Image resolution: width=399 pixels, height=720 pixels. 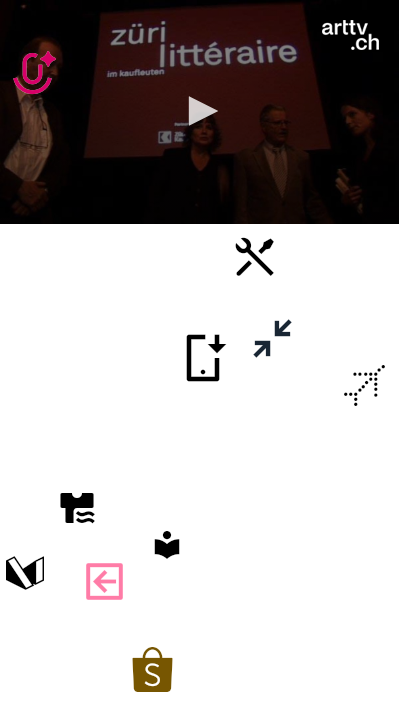 What do you see at coordinates (255, 257) in the screenshot?
I see `access settings and configuration options` at bounding box center [255, 257].